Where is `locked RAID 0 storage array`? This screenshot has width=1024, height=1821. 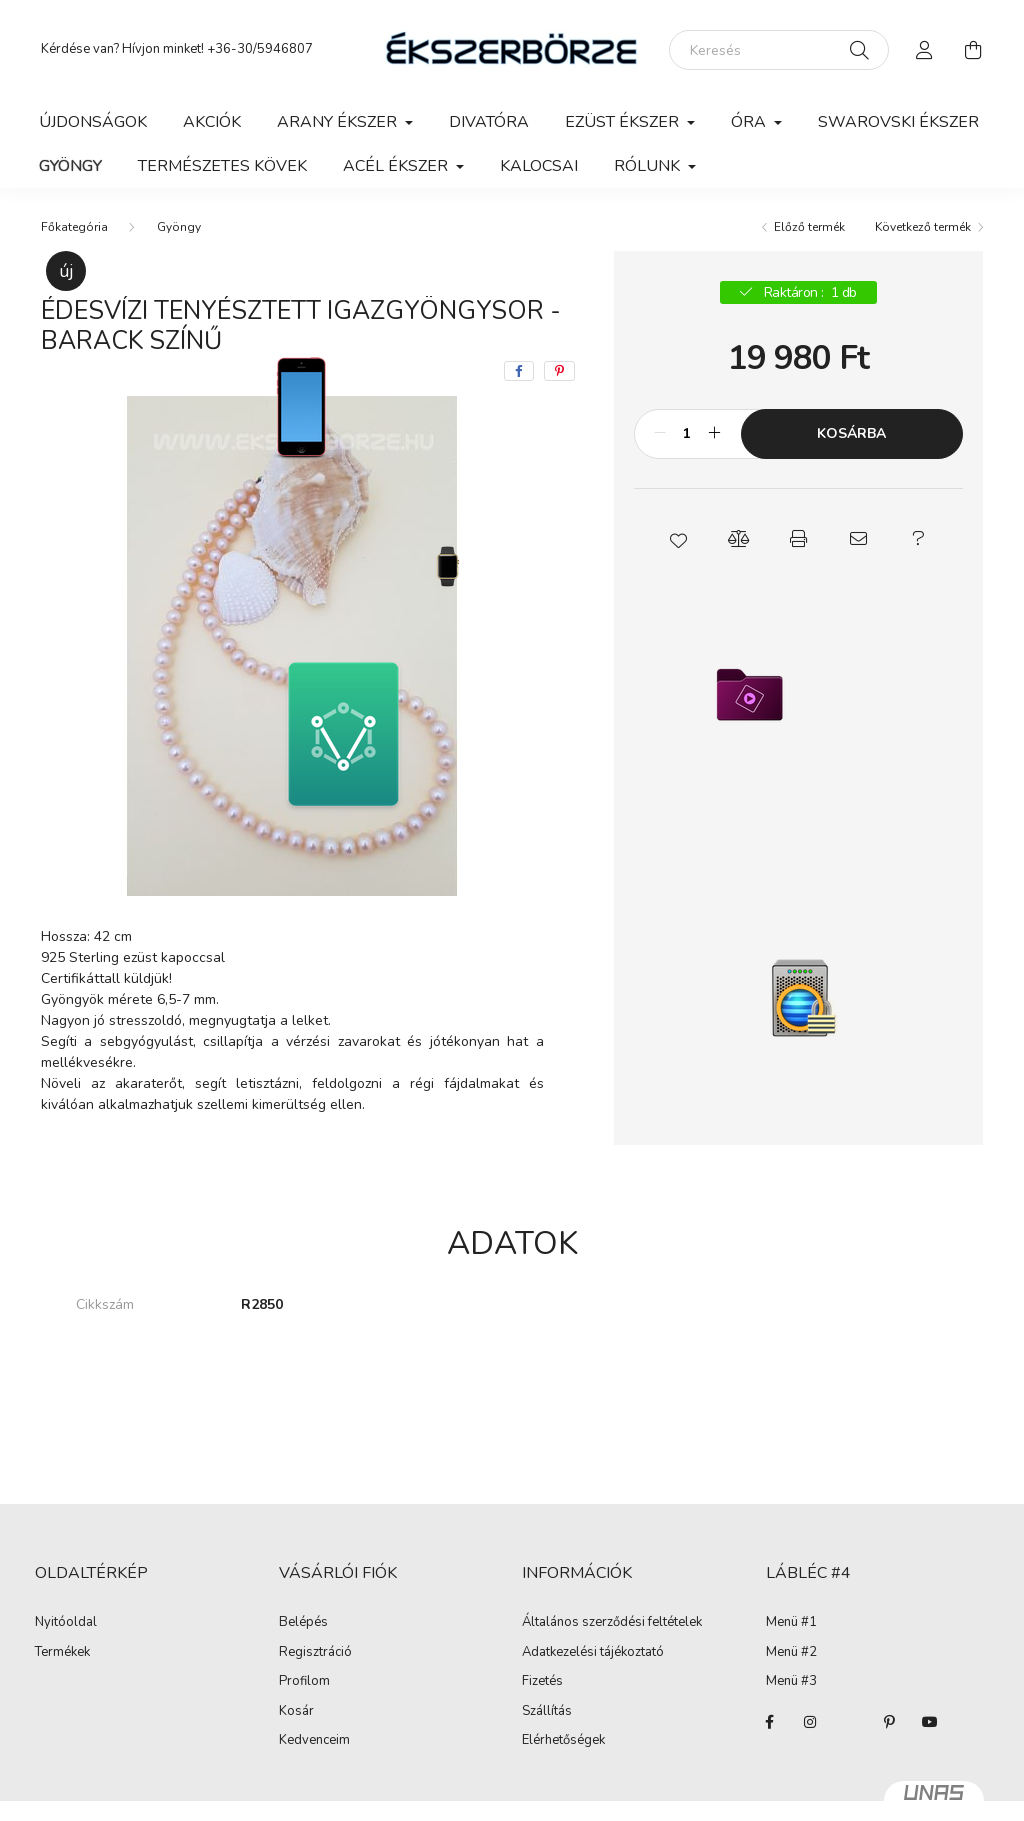 locked RAID 0 storage array is located at coordinates (800, 998).